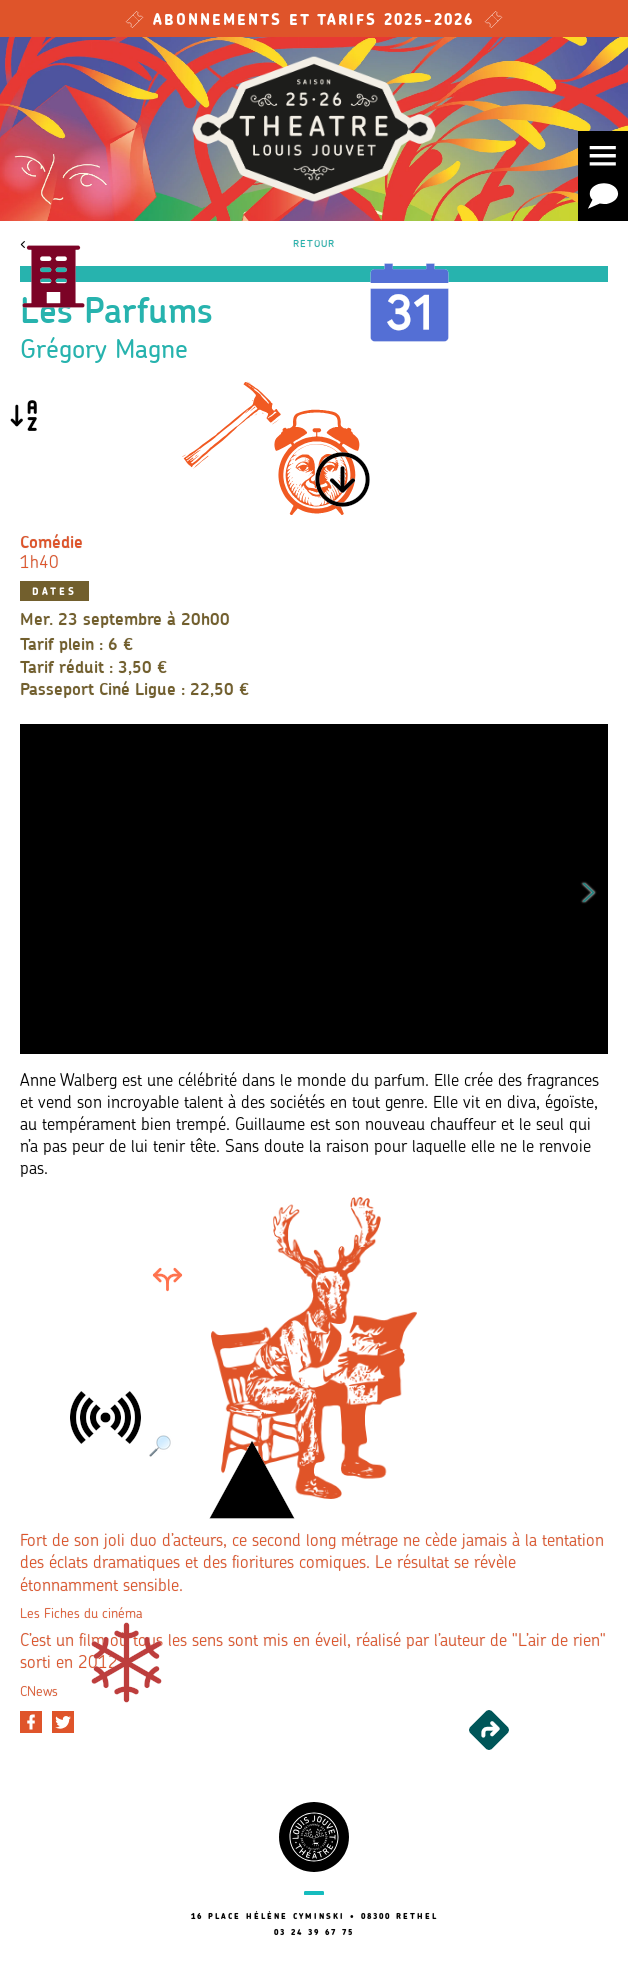 The image size is (628, 1982). What do you see at coordinates (342, 479) in the screenshot?
I see `download a file or content` at bounding box center [342, 479].